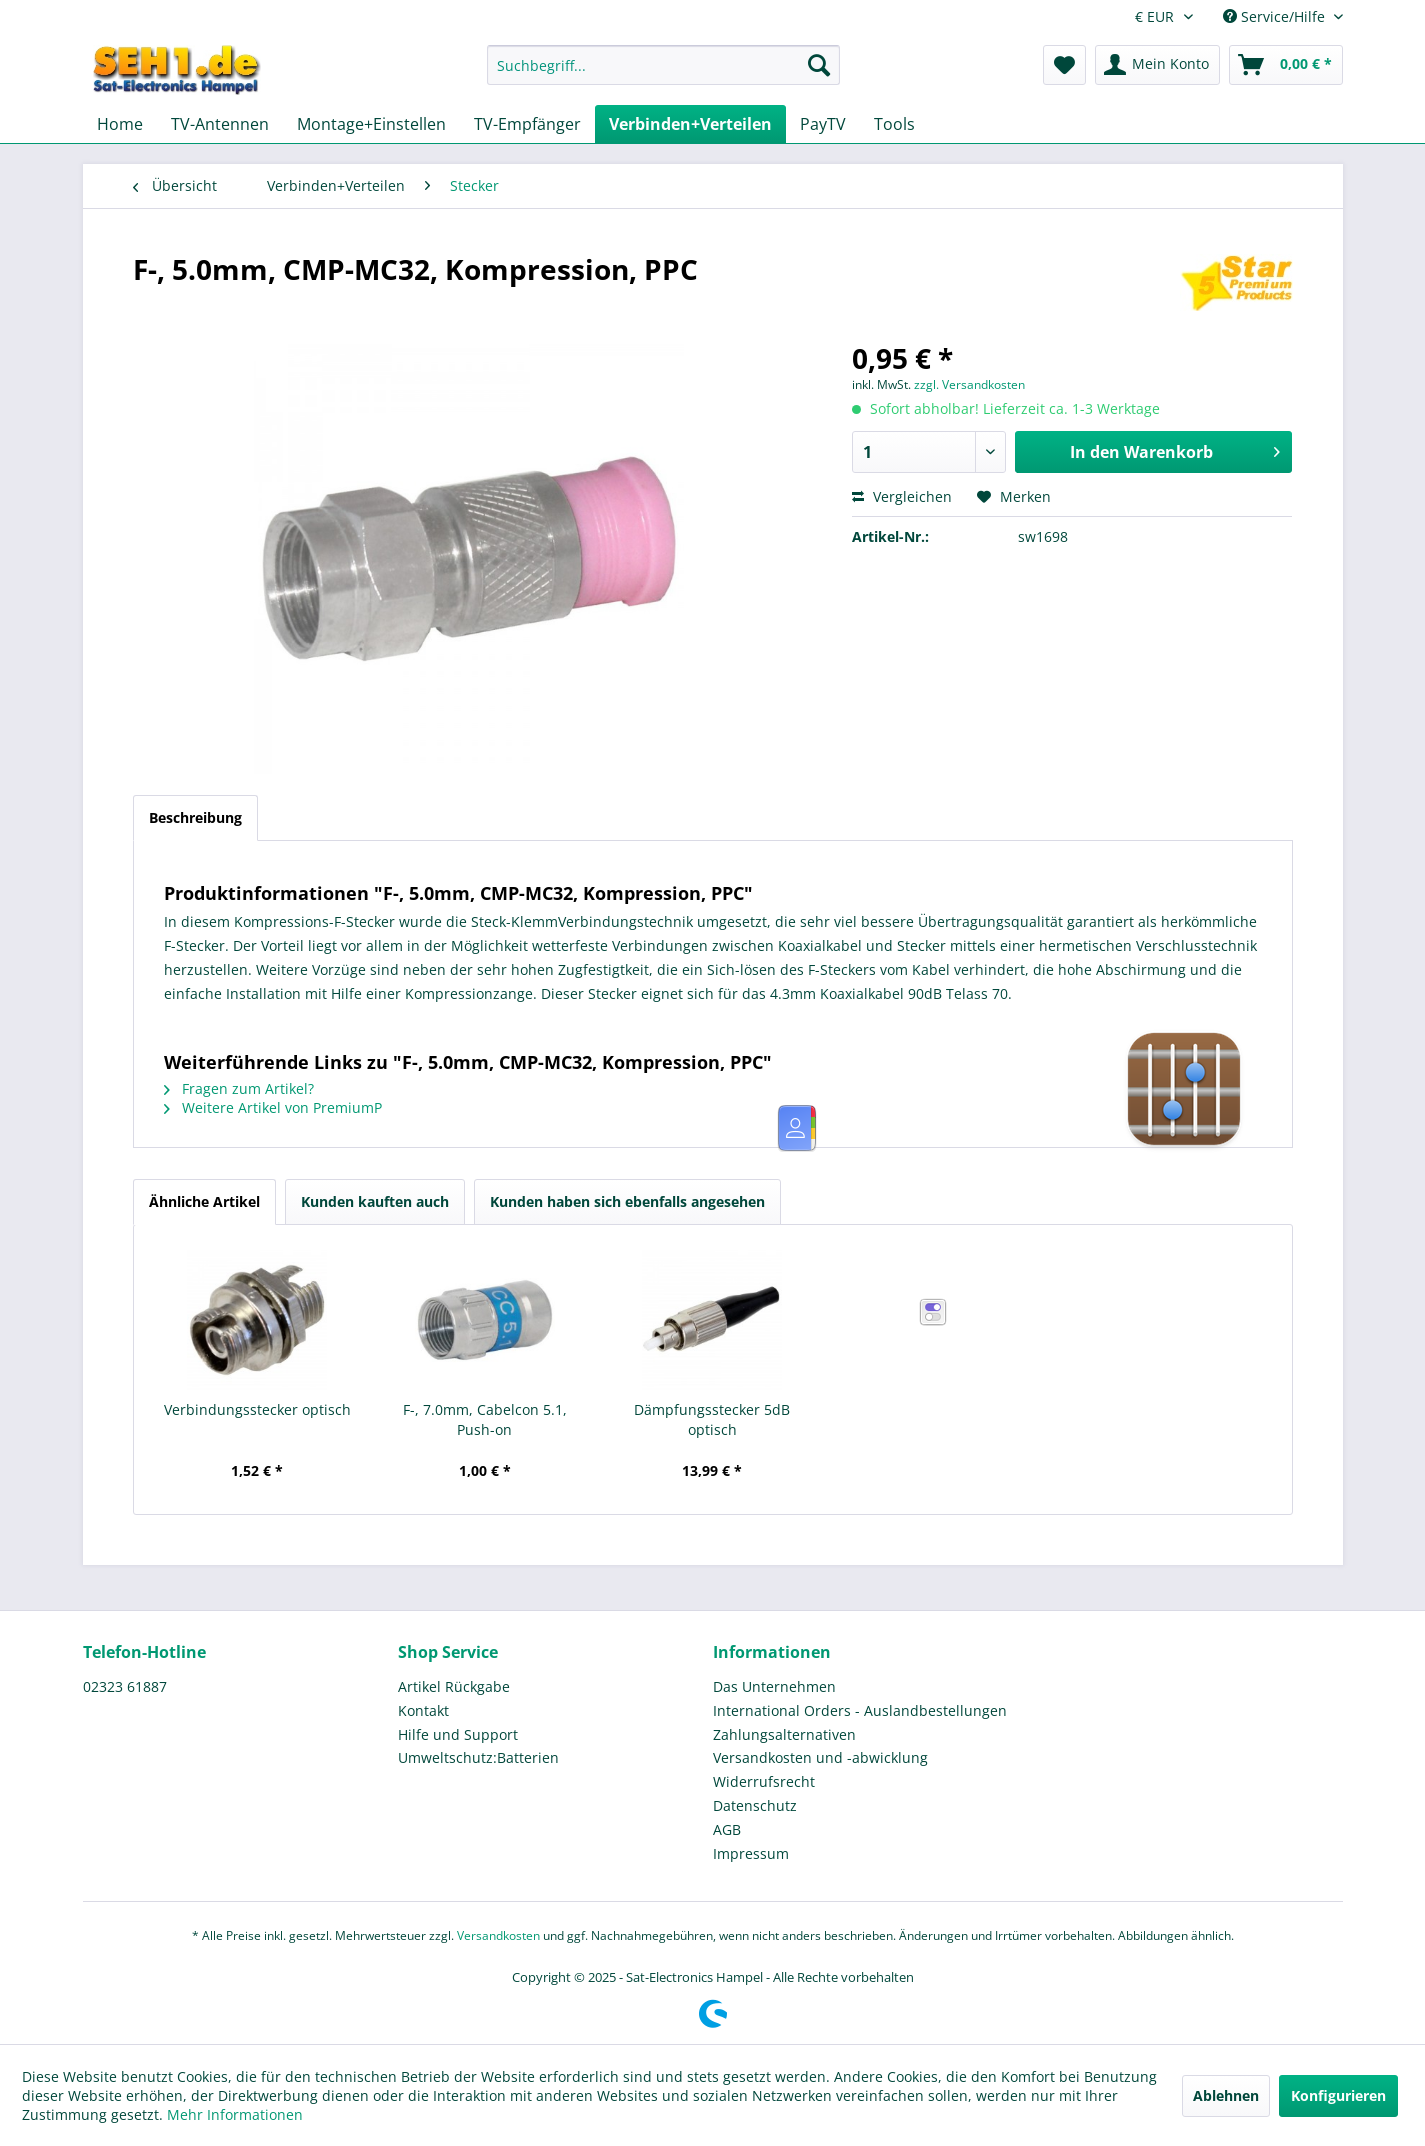  Describe the element at coordinates (797, 1128) in the screenshot. I see `open the contacts app` at that location.